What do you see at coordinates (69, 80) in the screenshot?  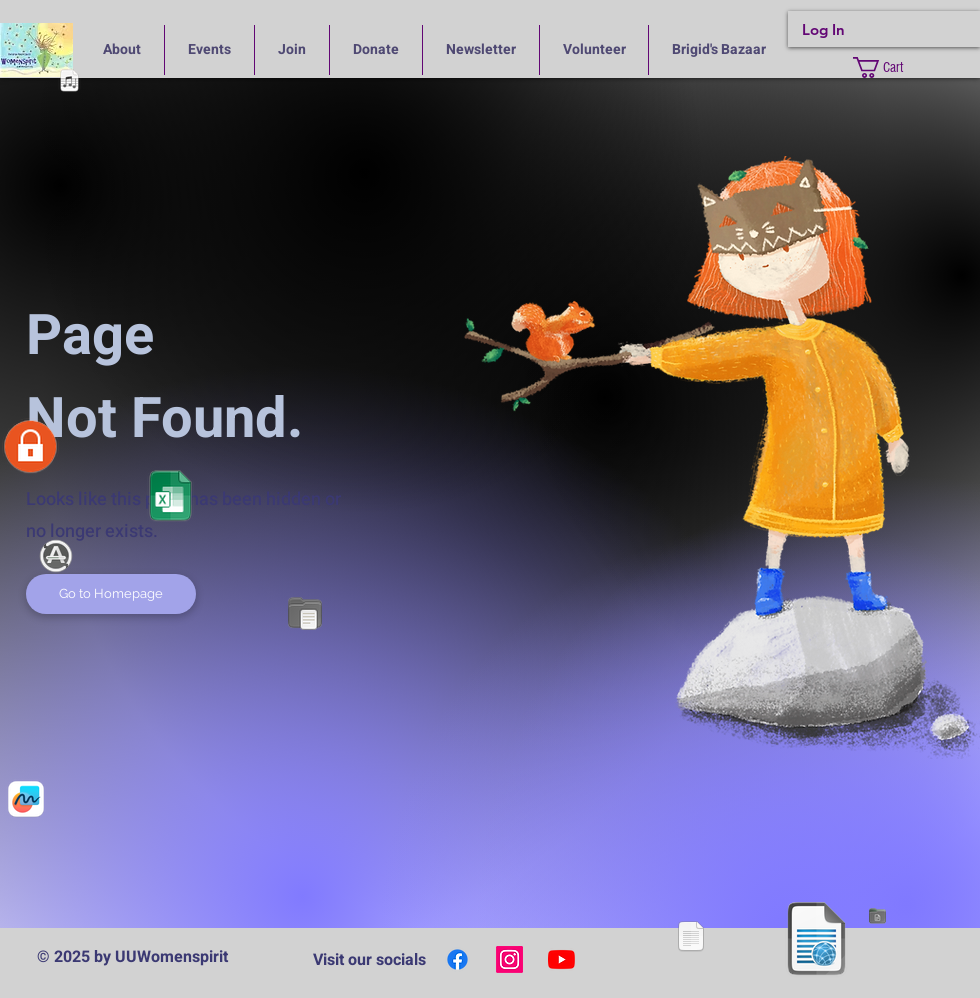 I see `an eMelody ringtone file` at bounding box center [69, 80].